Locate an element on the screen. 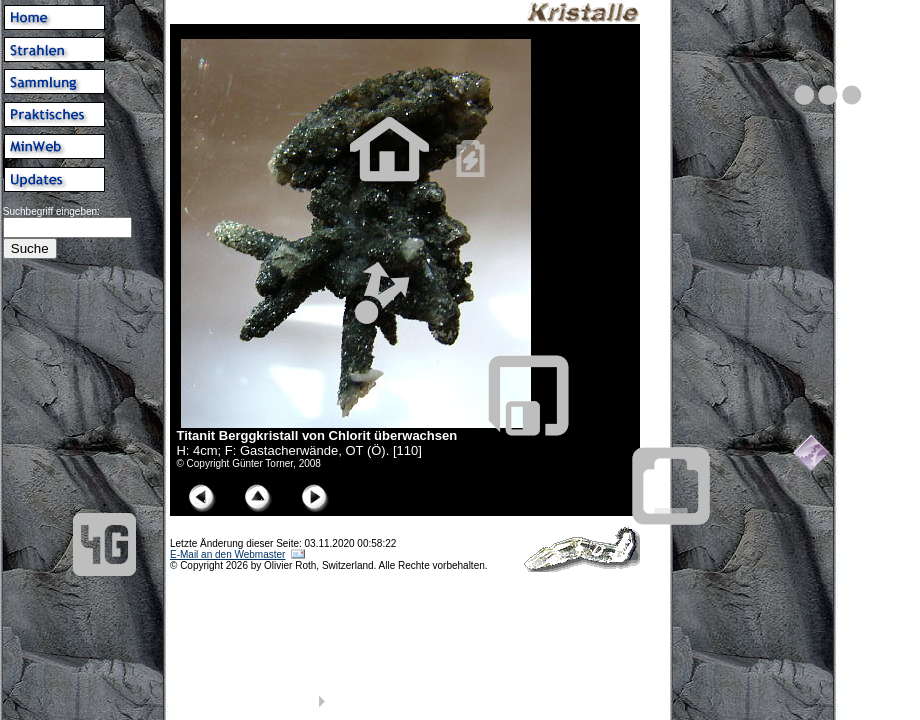 Image resolution: width=920 pixels, height=720 pixels. connect to a wired ethernet network is located at coordinates (671, 486).